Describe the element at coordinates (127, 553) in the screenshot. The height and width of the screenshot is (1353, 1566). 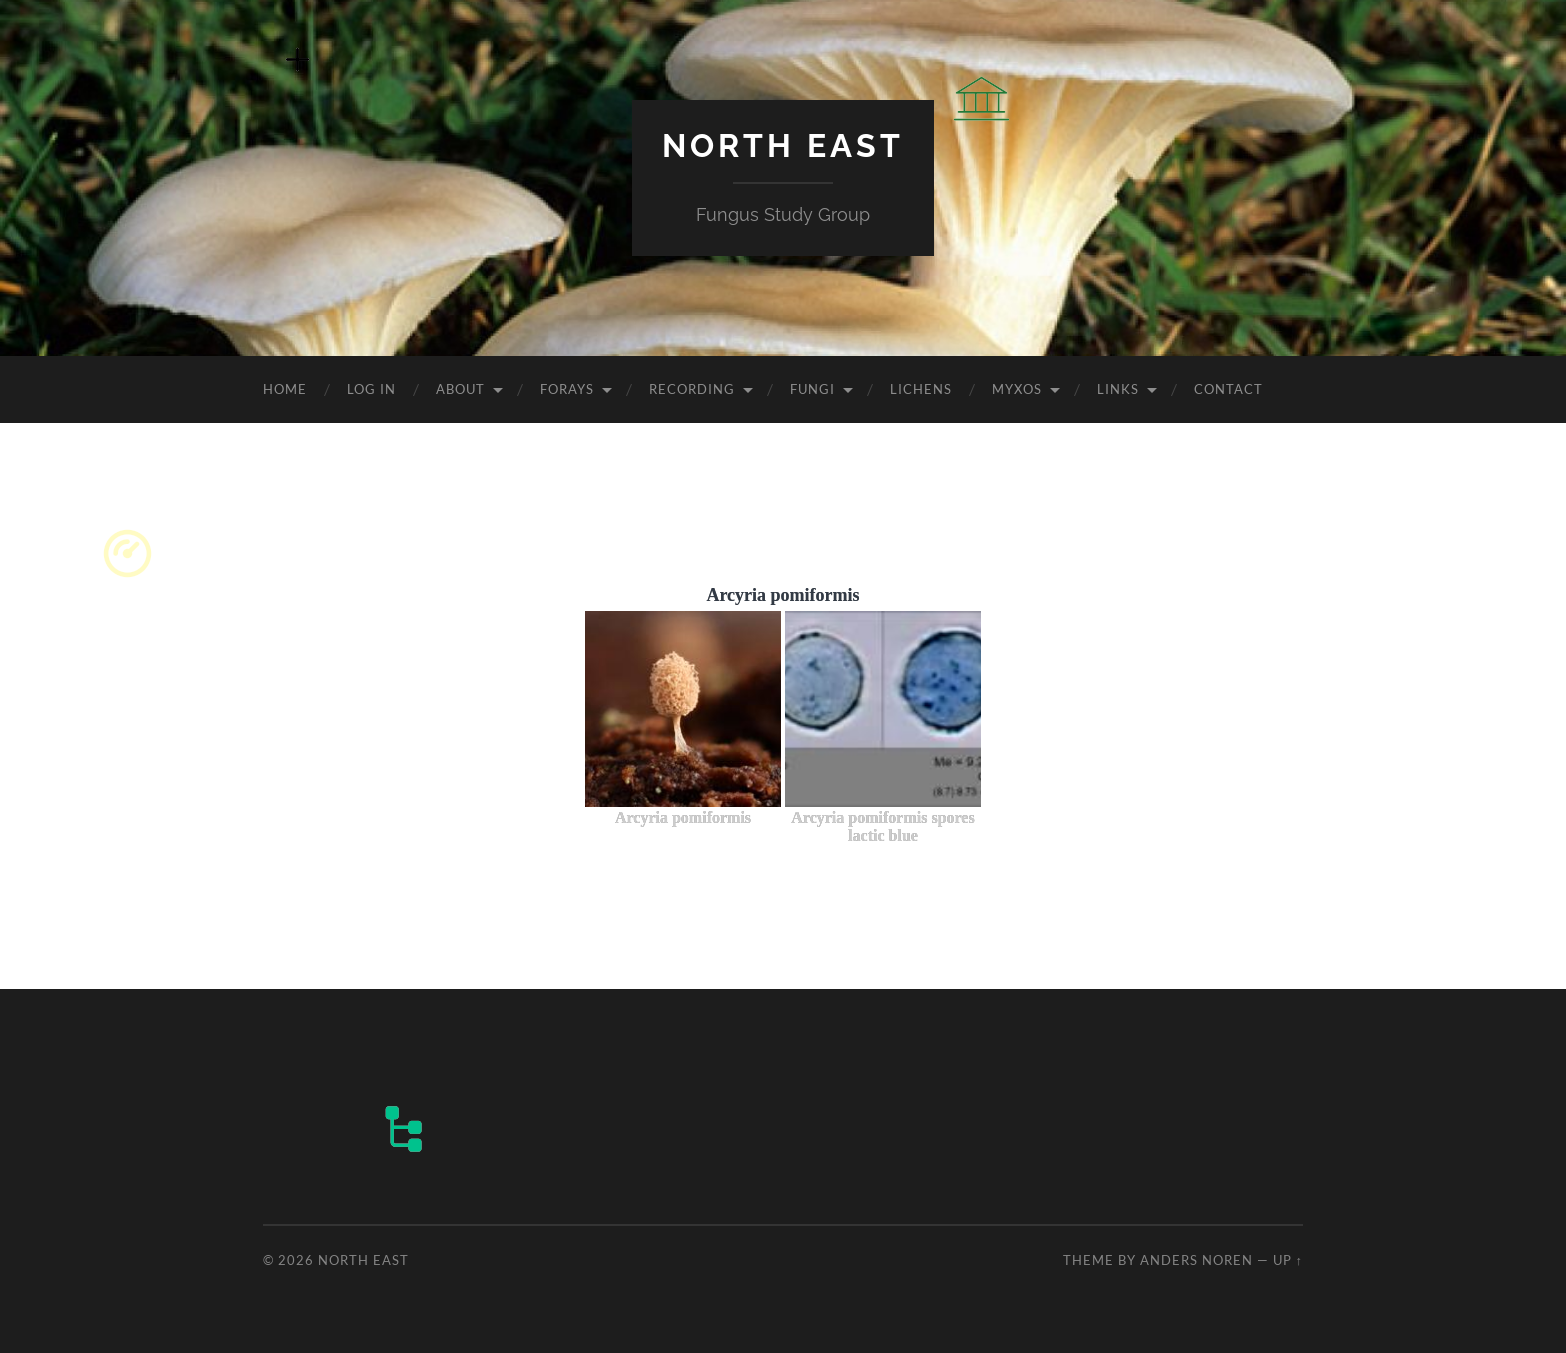
I see `view performance metrics or speed` at that location.